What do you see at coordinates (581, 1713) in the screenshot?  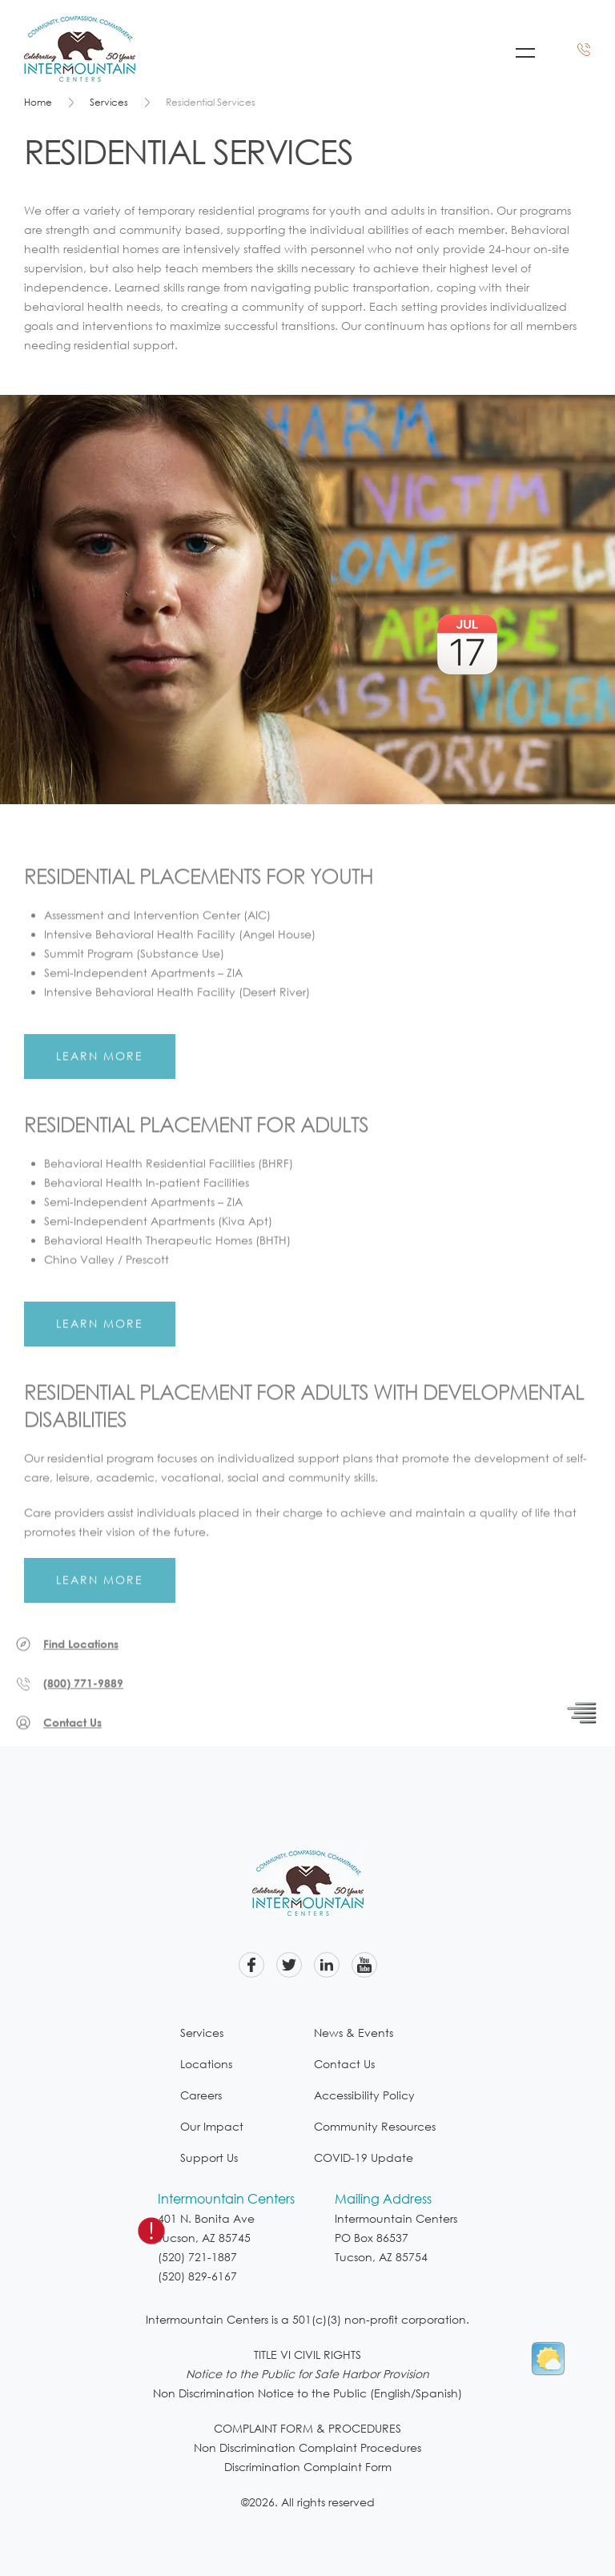 I see `align text to the right margin` at bounding box center [581, 1713].